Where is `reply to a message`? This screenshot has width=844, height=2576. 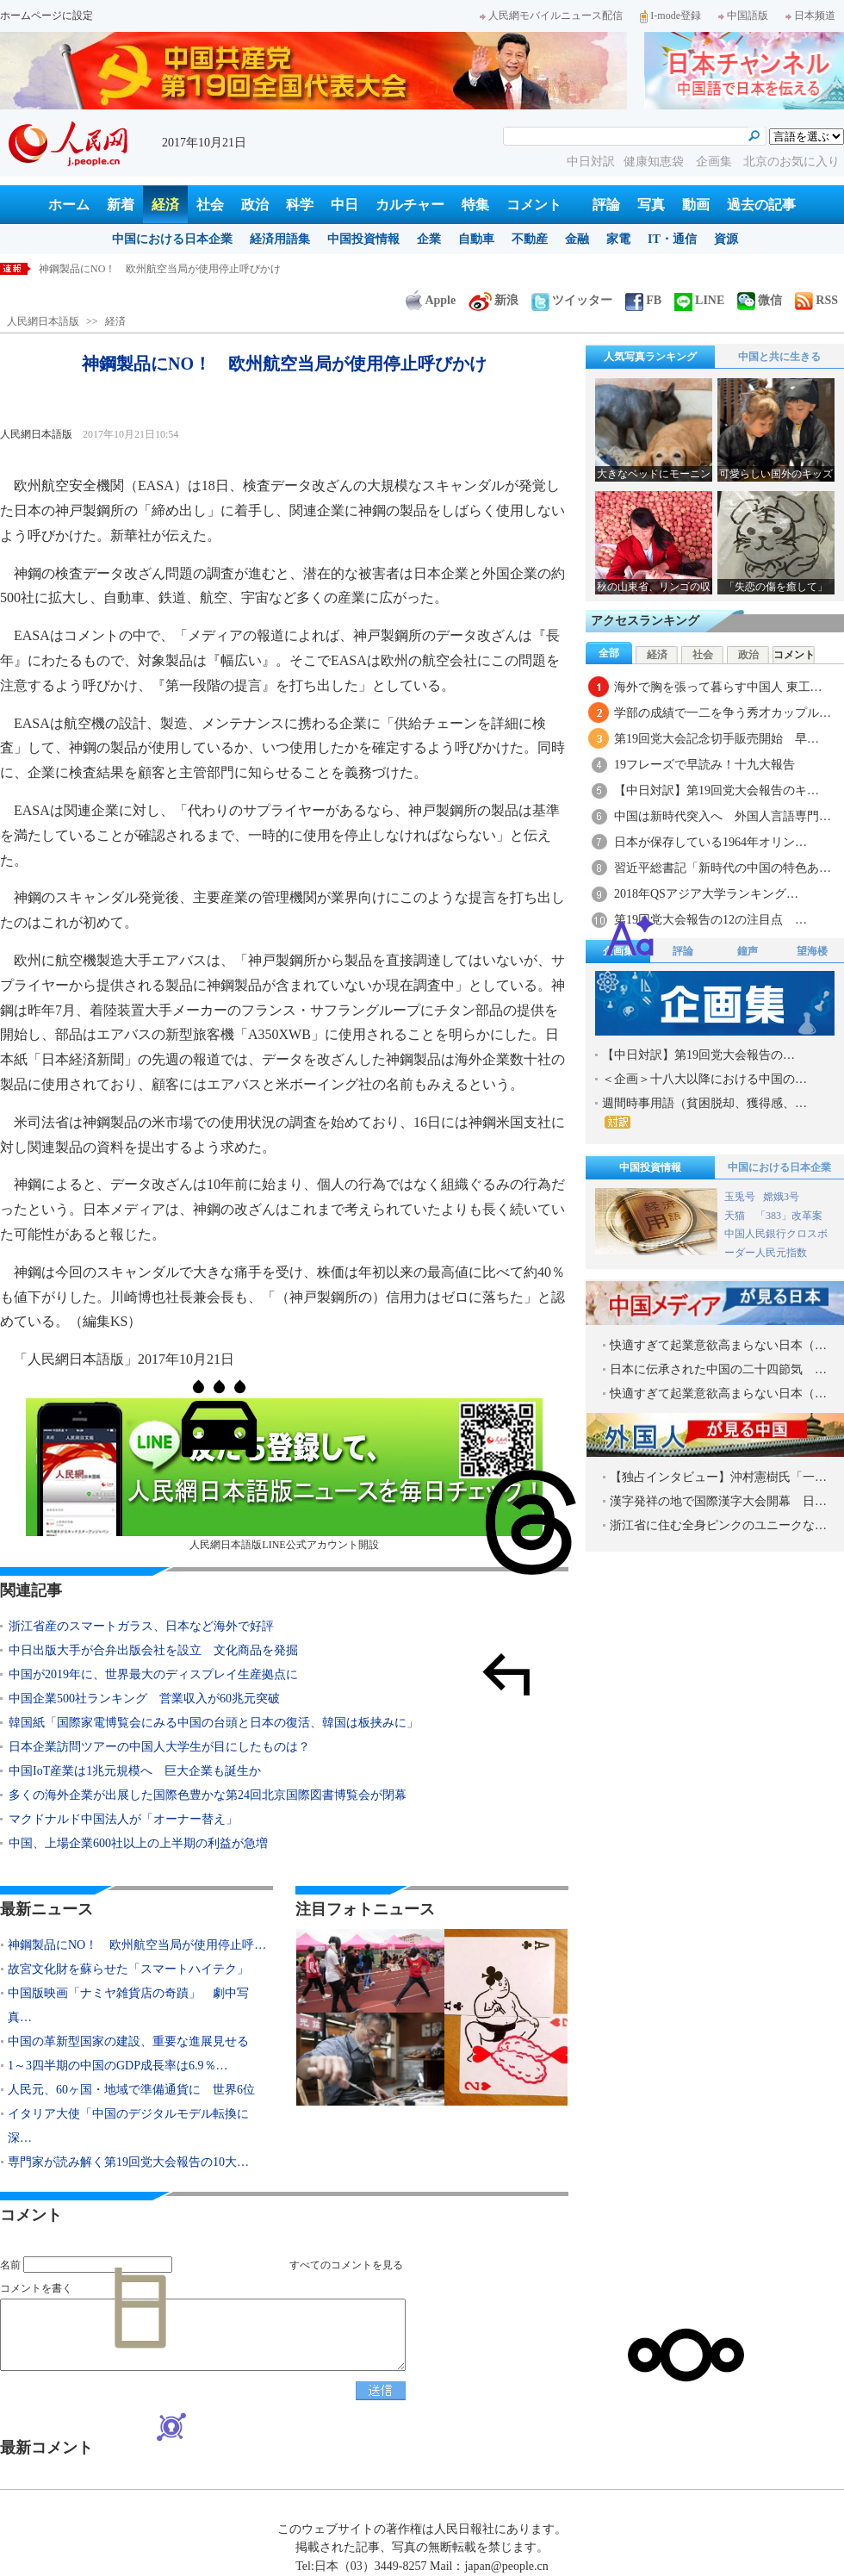 reply to a message is located at coordinates (509, 1675).